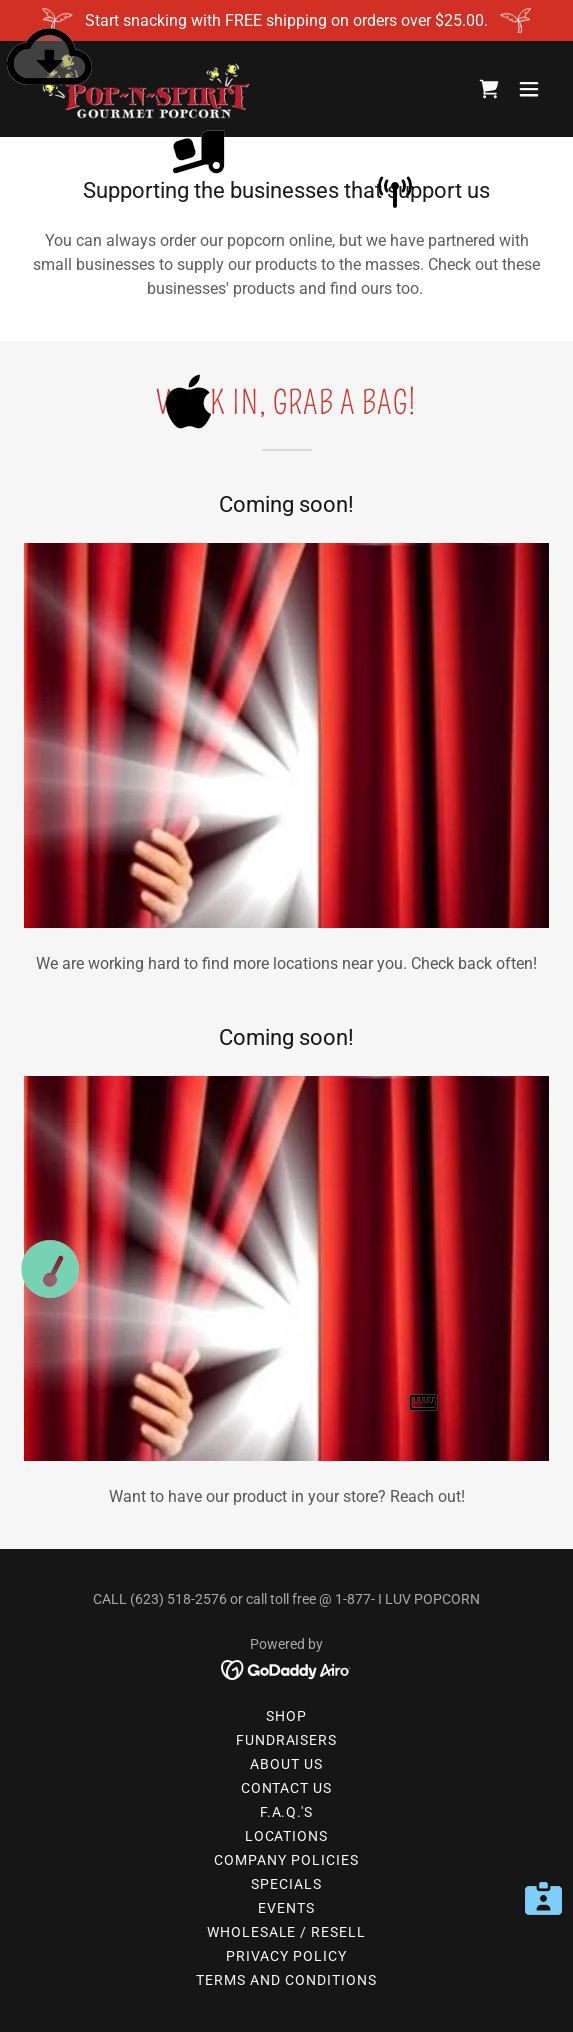 This screenshot has height=2032, width=573. What do you see at coordinates (50, 1269) in the screenshot?
I see `view performance or speed metrics` at bounding box center [50, 1269].